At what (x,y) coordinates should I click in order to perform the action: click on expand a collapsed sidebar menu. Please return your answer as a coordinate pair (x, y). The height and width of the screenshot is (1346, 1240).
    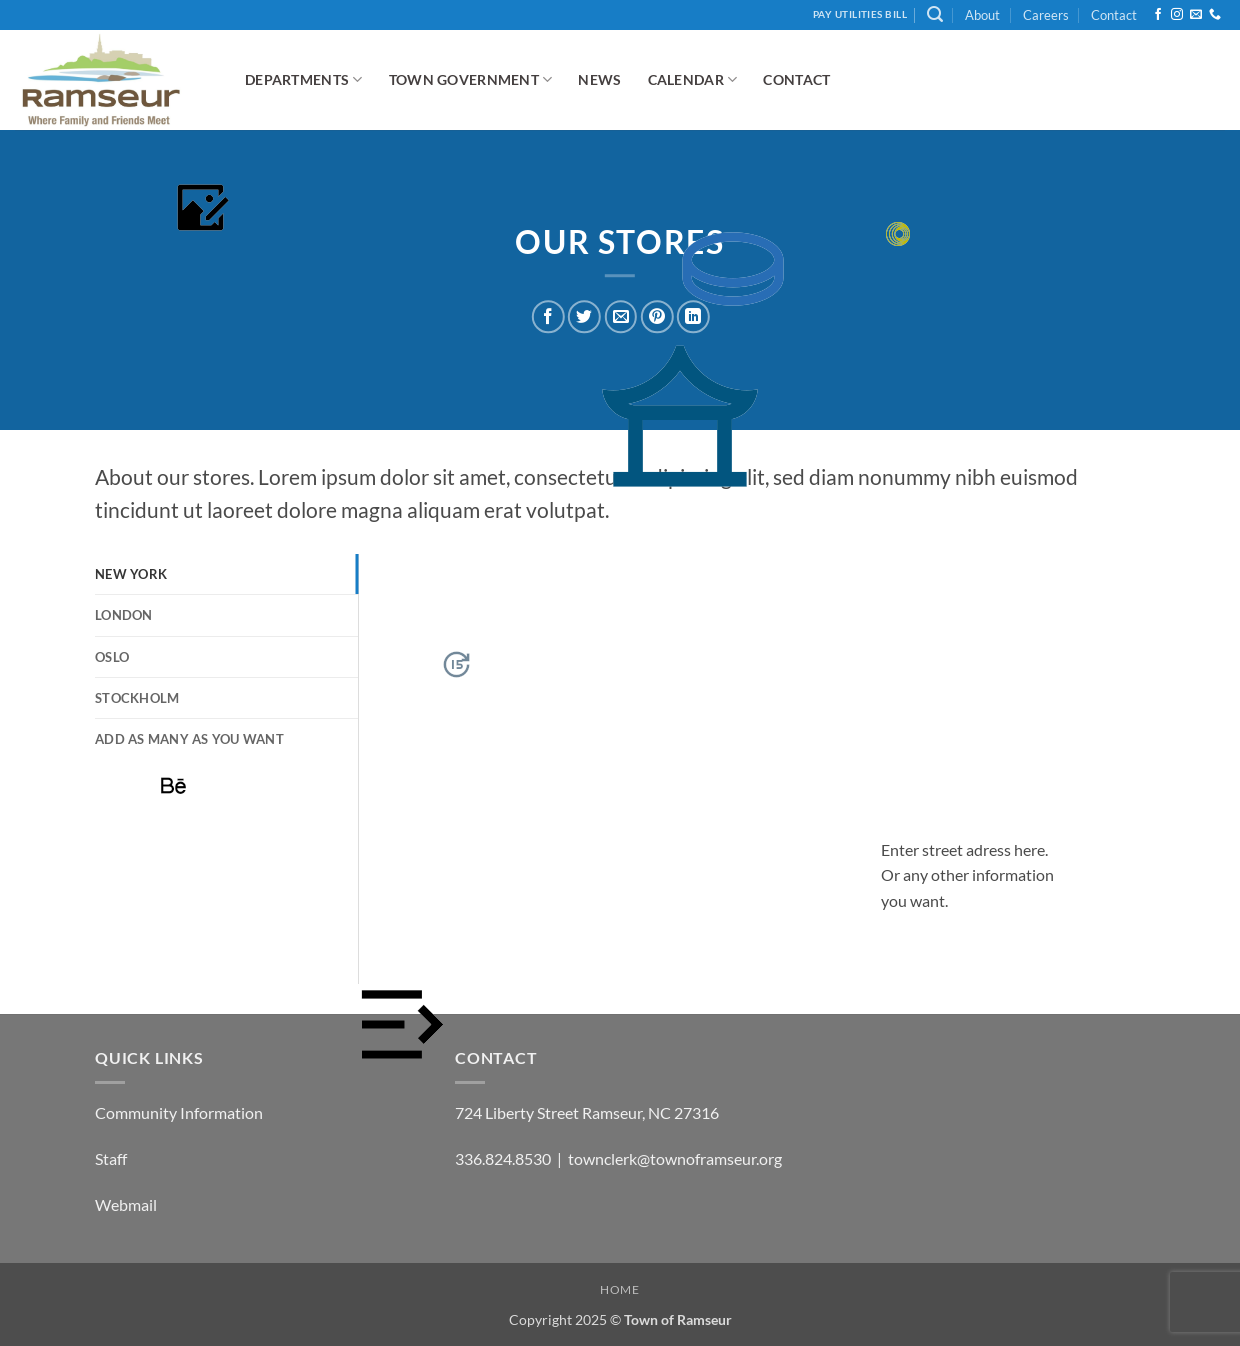
    Looking at the image, I should click on (400, 1024).